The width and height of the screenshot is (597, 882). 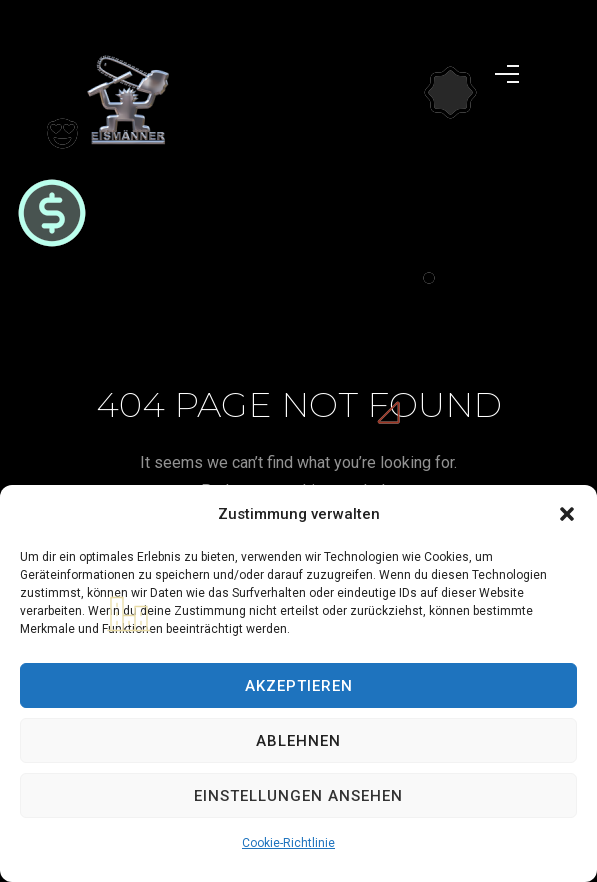 I want to click on indicates a verified or certified status, so click(x=450, y=92).